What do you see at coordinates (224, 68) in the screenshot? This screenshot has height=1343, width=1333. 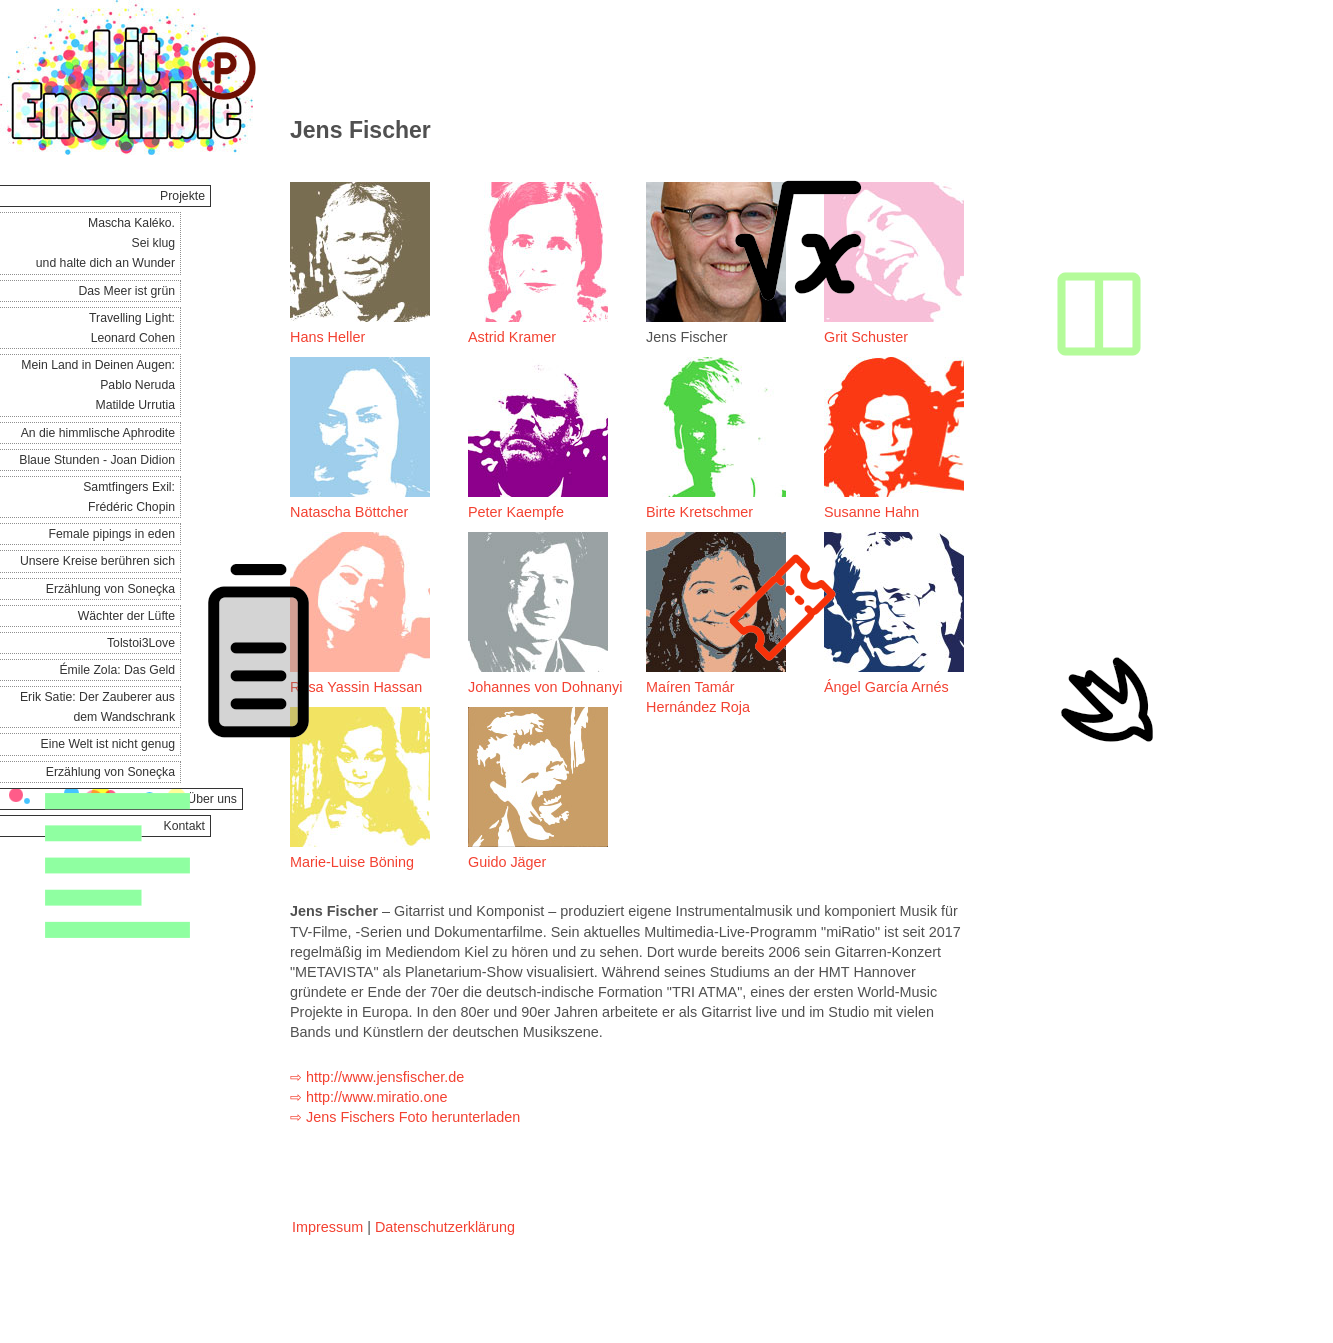 I see `visit Product Hunt website` at bounding box center [224, 68].